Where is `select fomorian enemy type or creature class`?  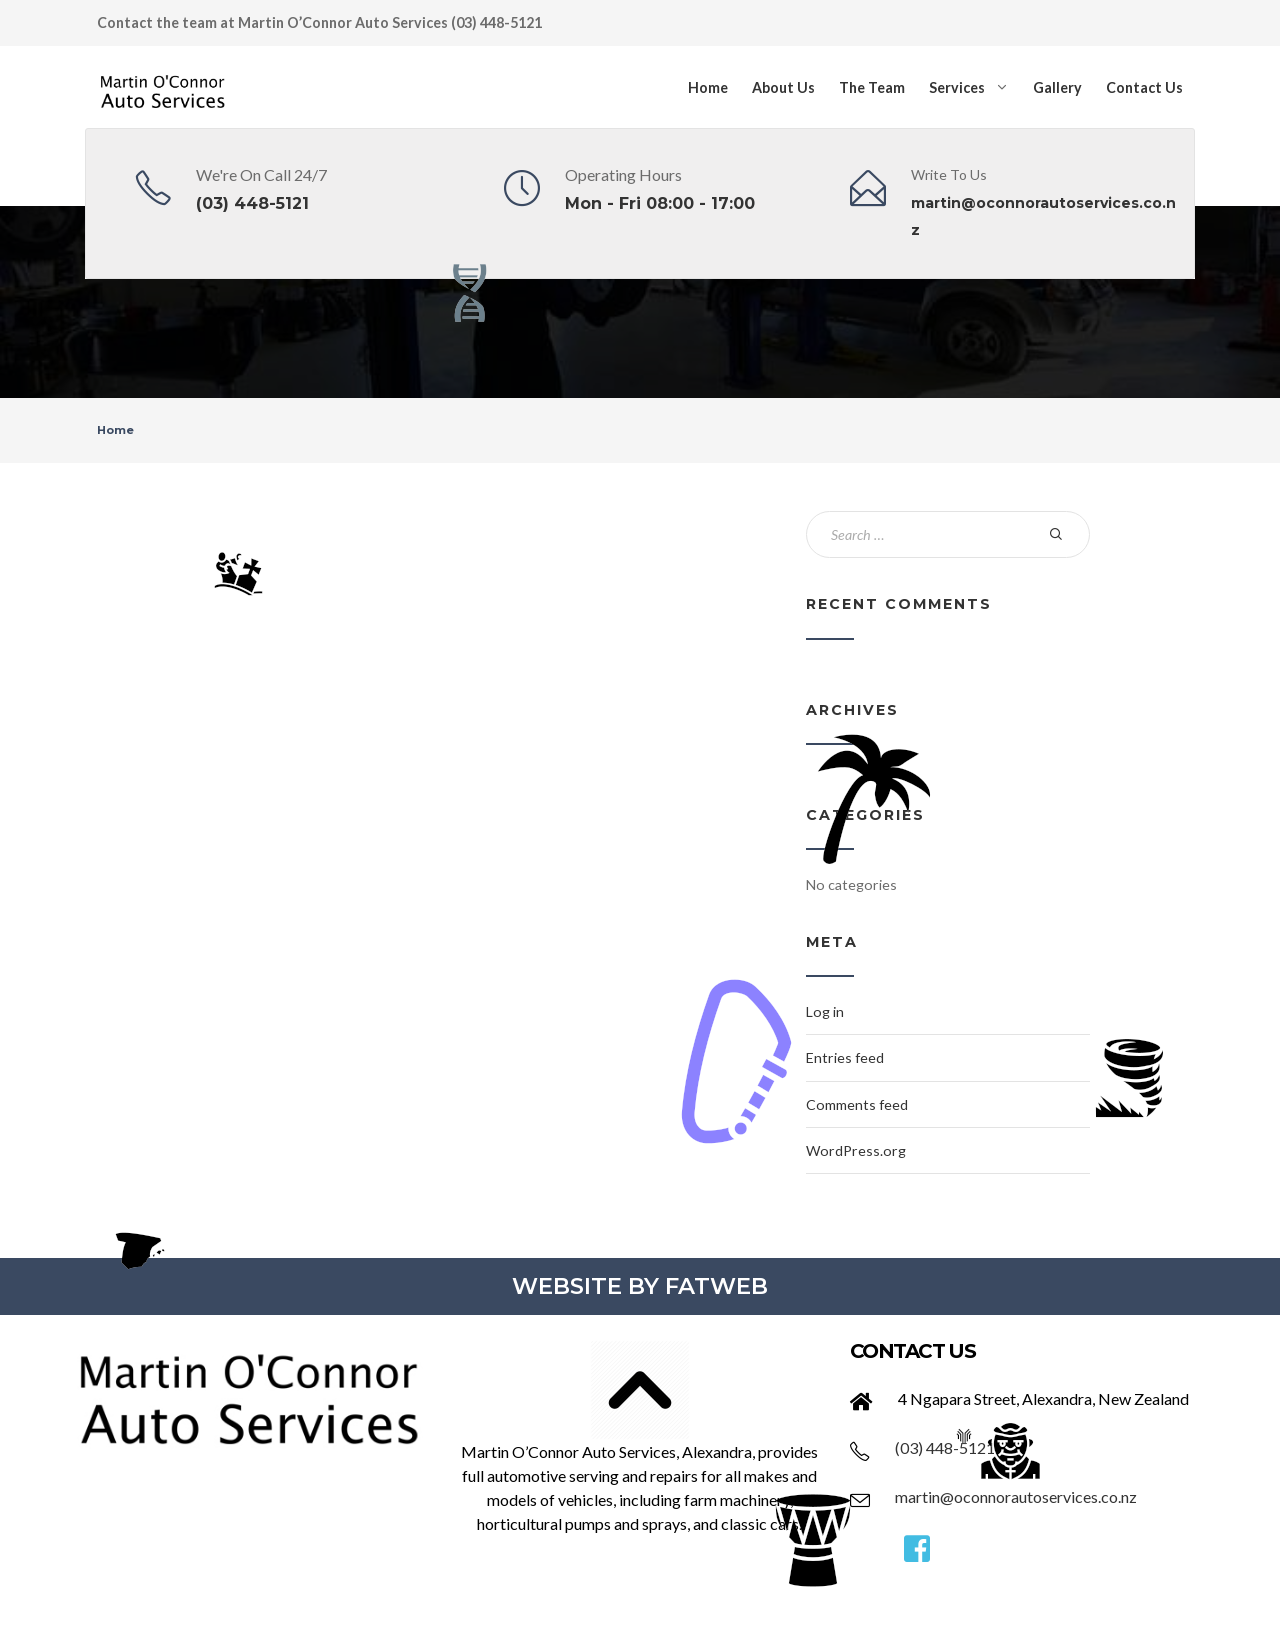 select fomorian enemy type or creature class is located at coordinates (238, 571).